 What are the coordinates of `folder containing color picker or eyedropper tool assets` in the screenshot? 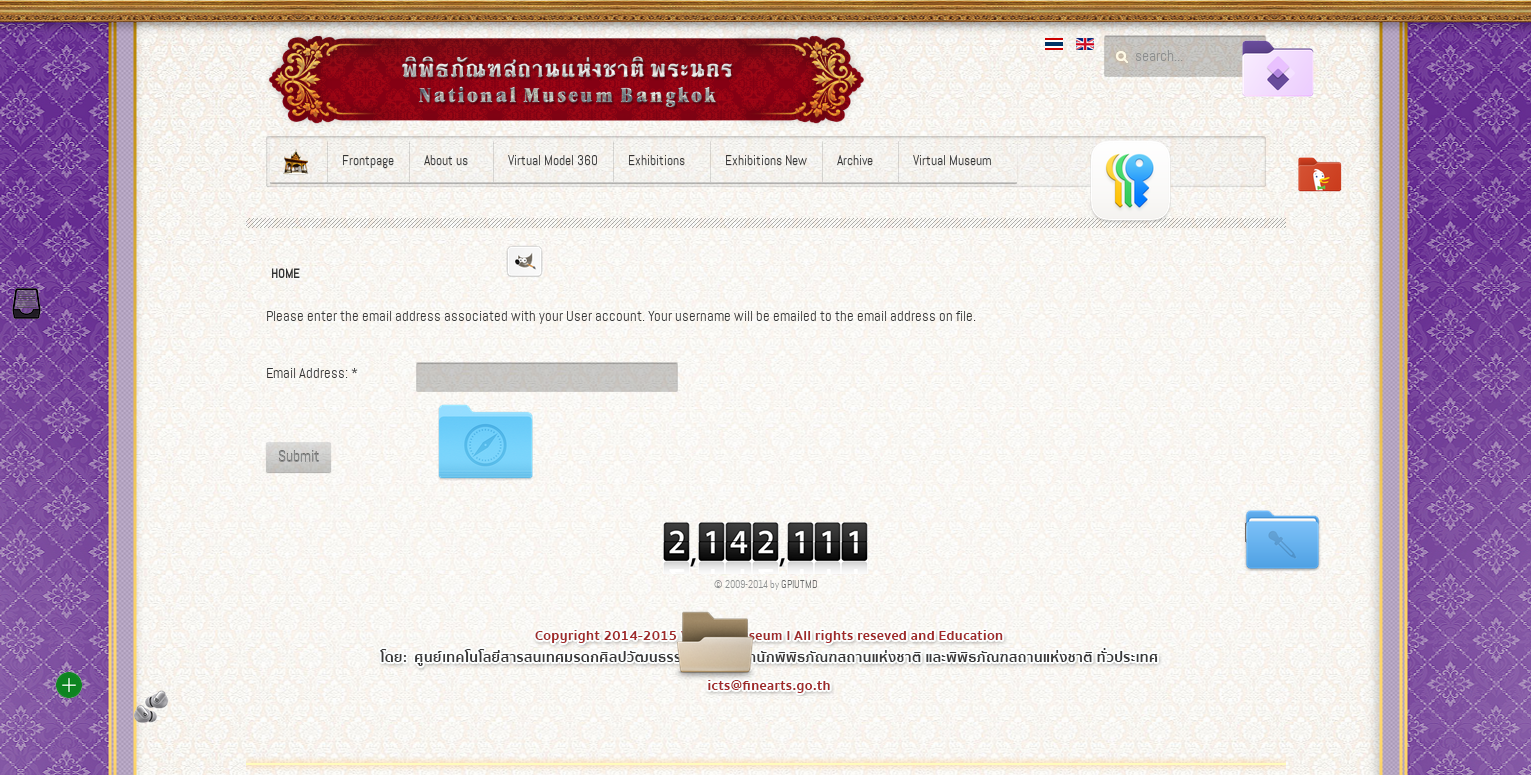 It's located at (1282, 539).